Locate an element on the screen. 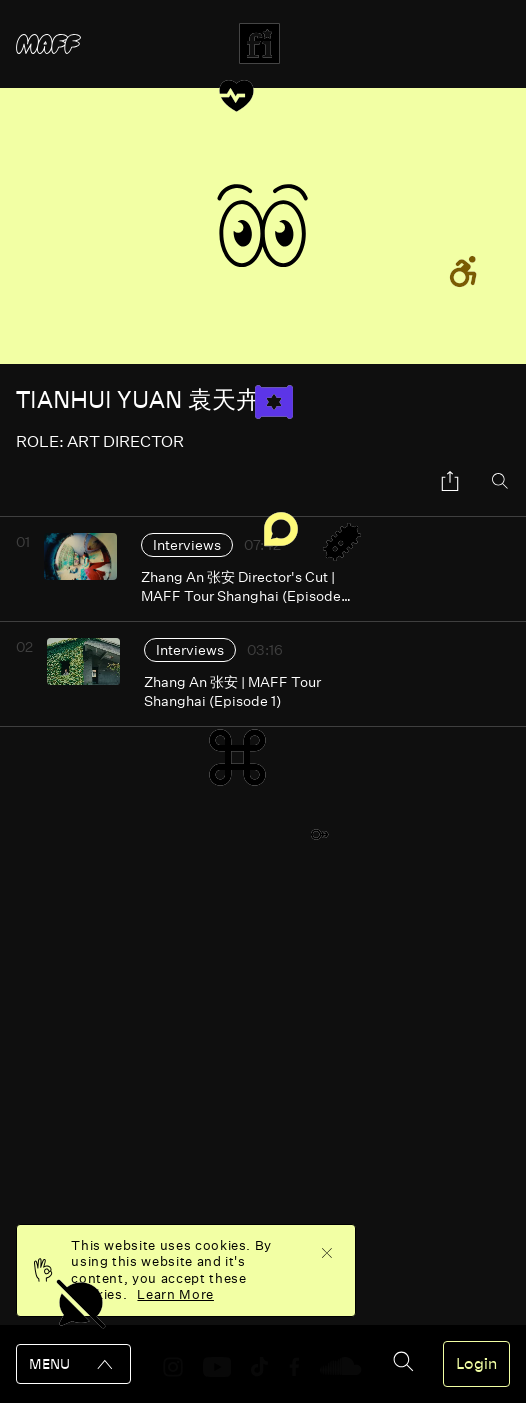 This screenshot has width=526, height=1403. fonticons brand logo is located at coordinates (259, 43).